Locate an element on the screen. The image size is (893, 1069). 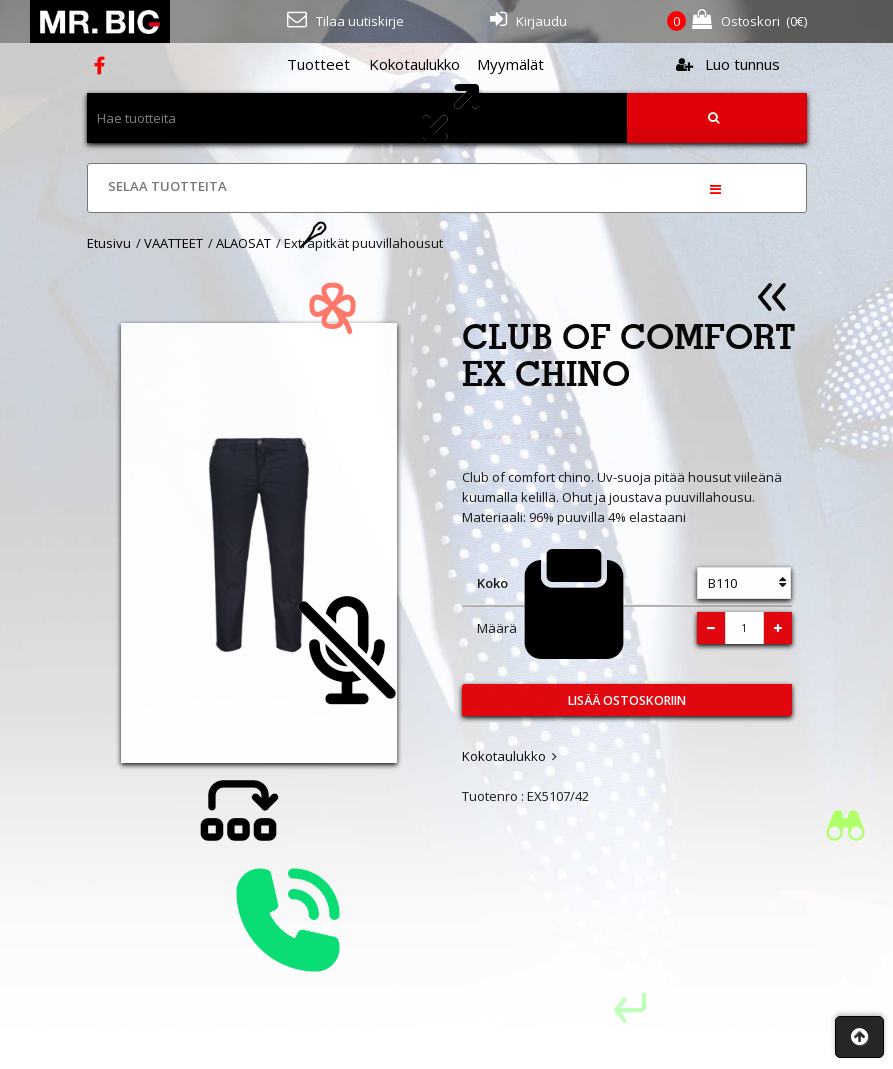
indicates a luck or chance-based feature is located at coordinates (332, 307).